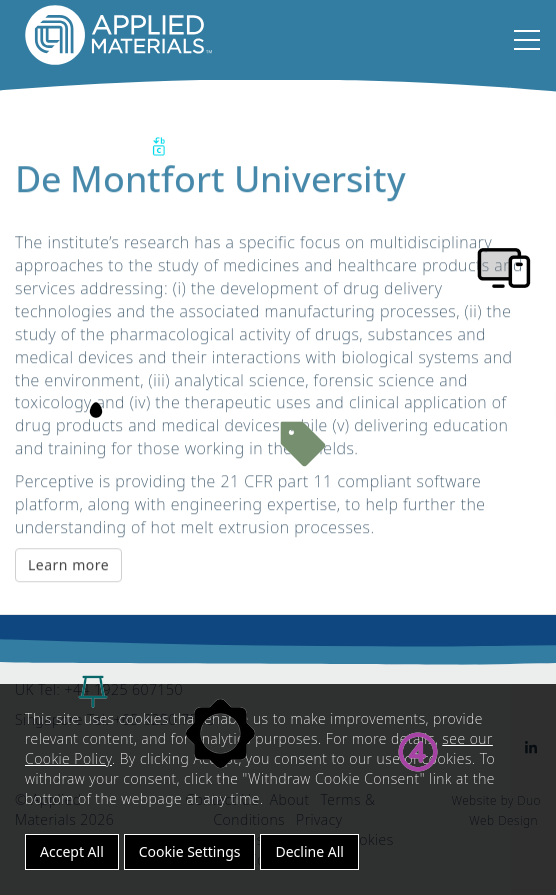 The image size is (556, 895). What do you see at coordinates (220, 733) in the screenshot?
I see `reduce screen brightness` at bounding box center [220, 733].